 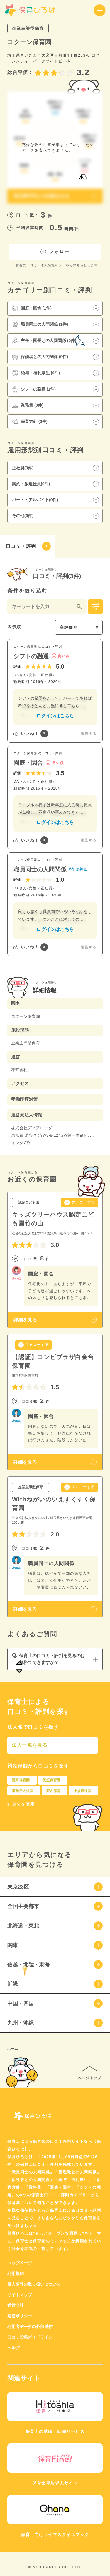 What do you see at coordinates (19, 1667) in the screenshot?
I see `expand or collapse a dropdown menu` at bounding box center [19, 1667].